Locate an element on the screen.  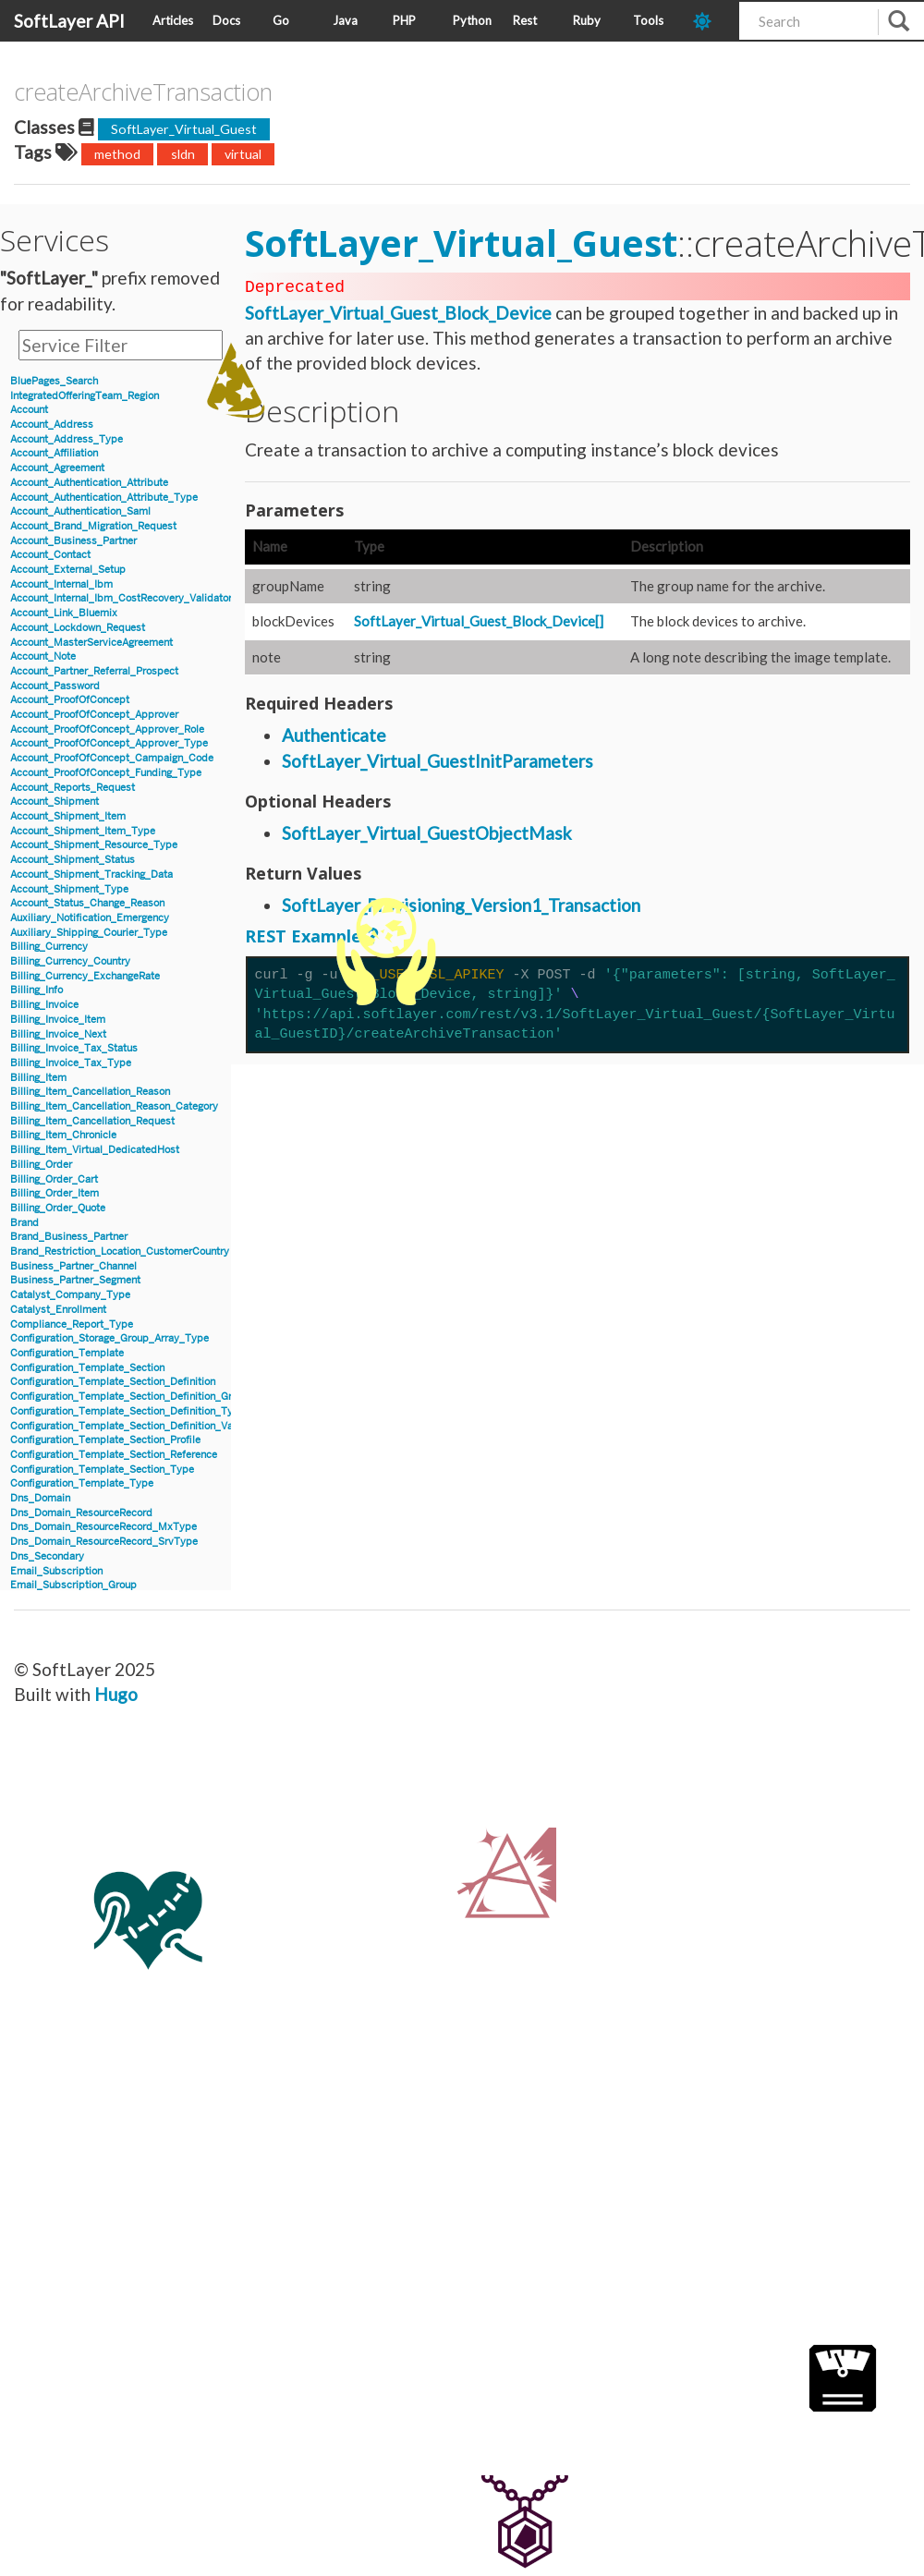
indicates a celebration or birthday event is located at coordinates (235, 380).